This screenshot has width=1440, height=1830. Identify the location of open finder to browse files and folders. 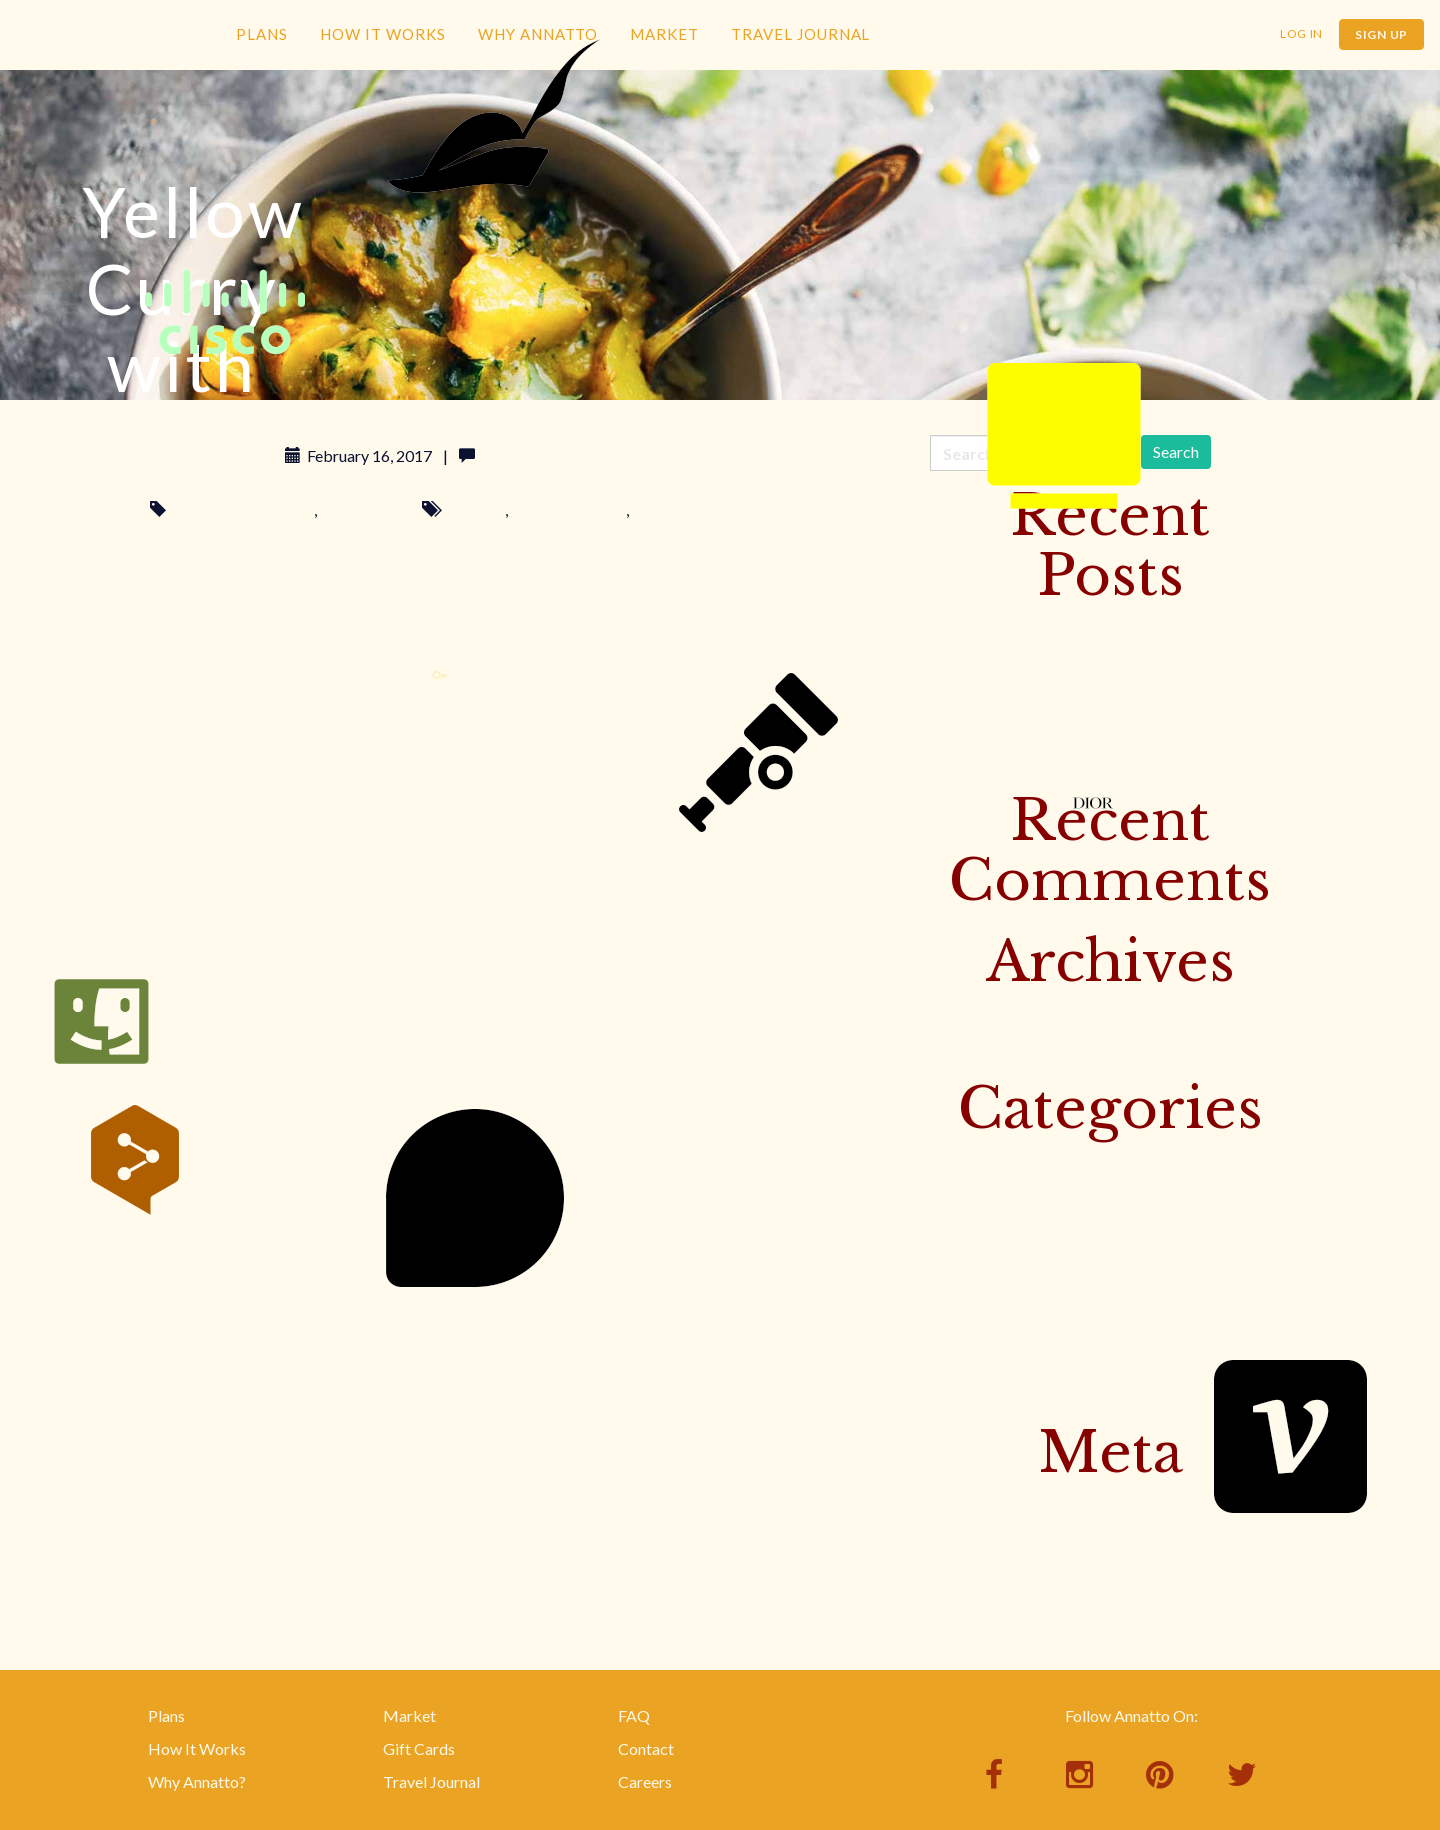
(101, 1021).